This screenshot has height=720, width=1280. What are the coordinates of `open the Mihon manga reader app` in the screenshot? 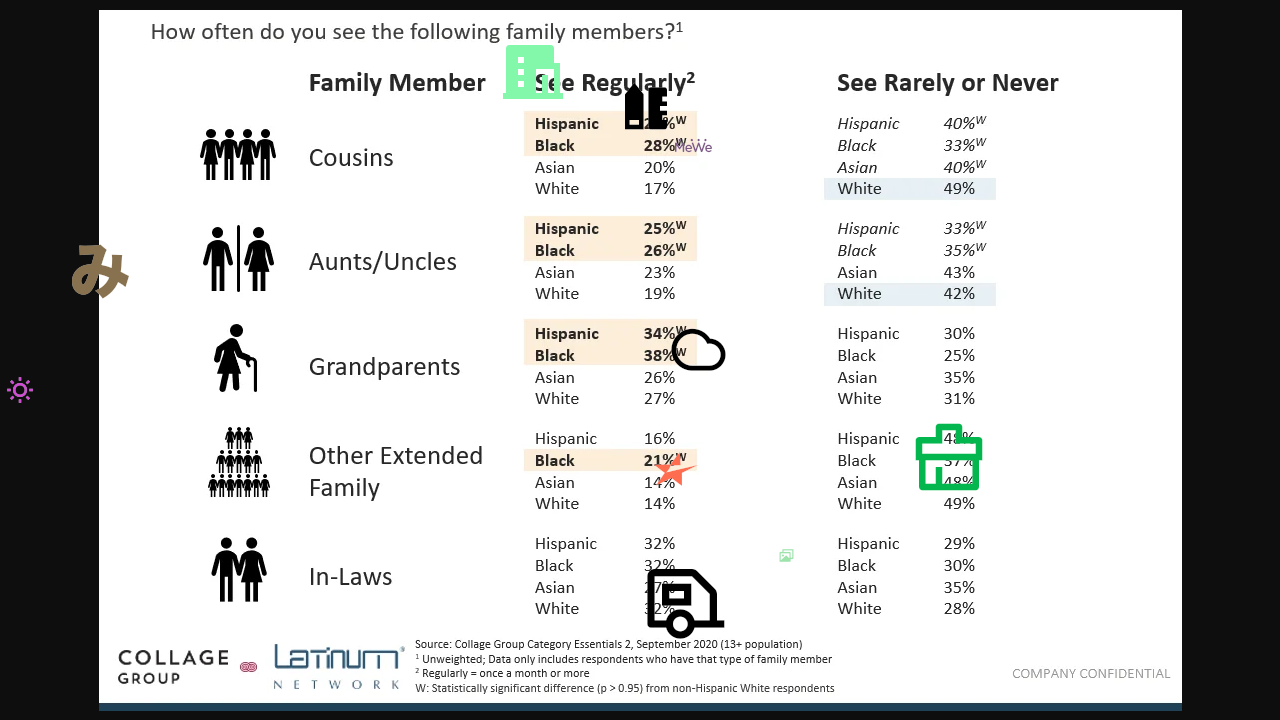 It's located at (100, 271).